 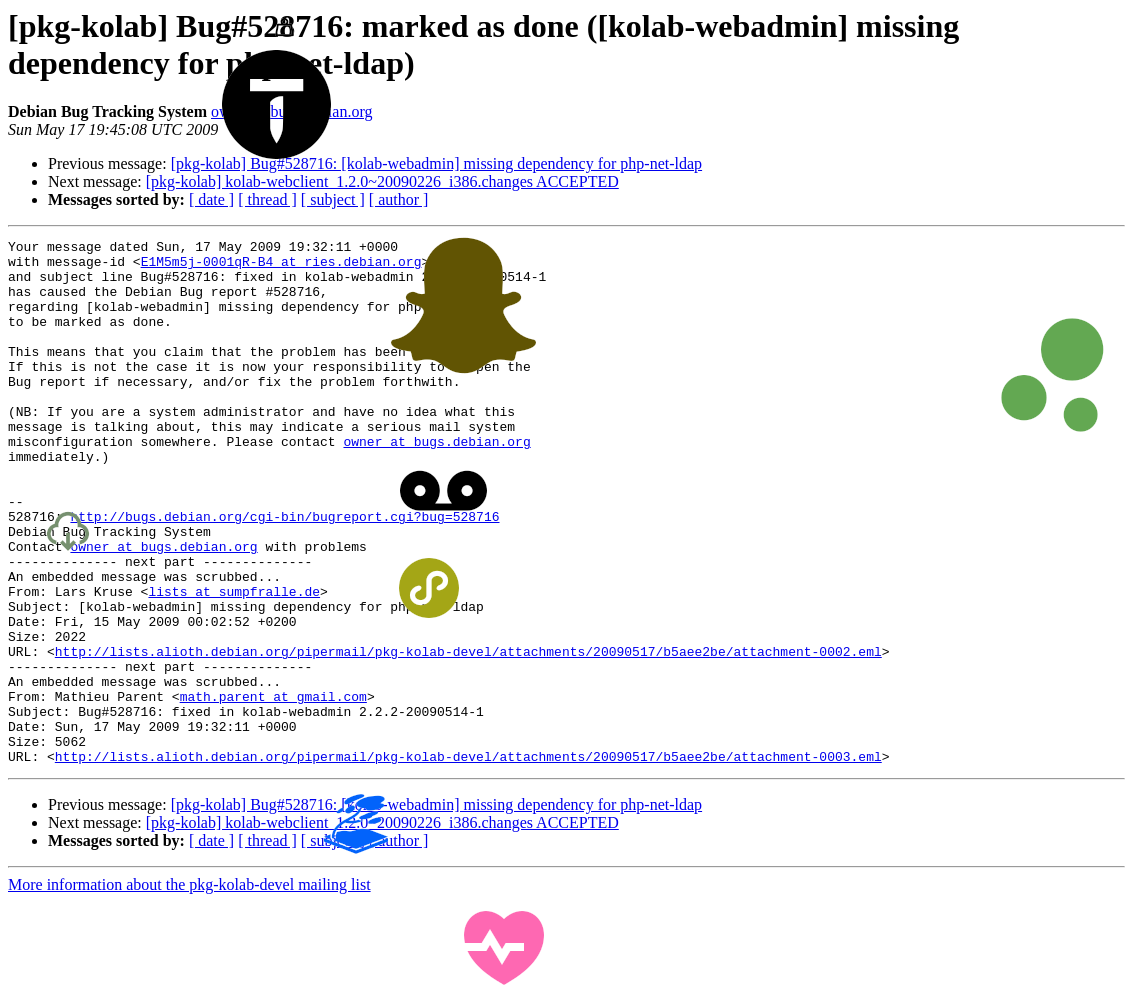 What do you see at coordinates (443, 492) in the screenshot?
I see `access voicemail messages` at bounding box center [443, 492].